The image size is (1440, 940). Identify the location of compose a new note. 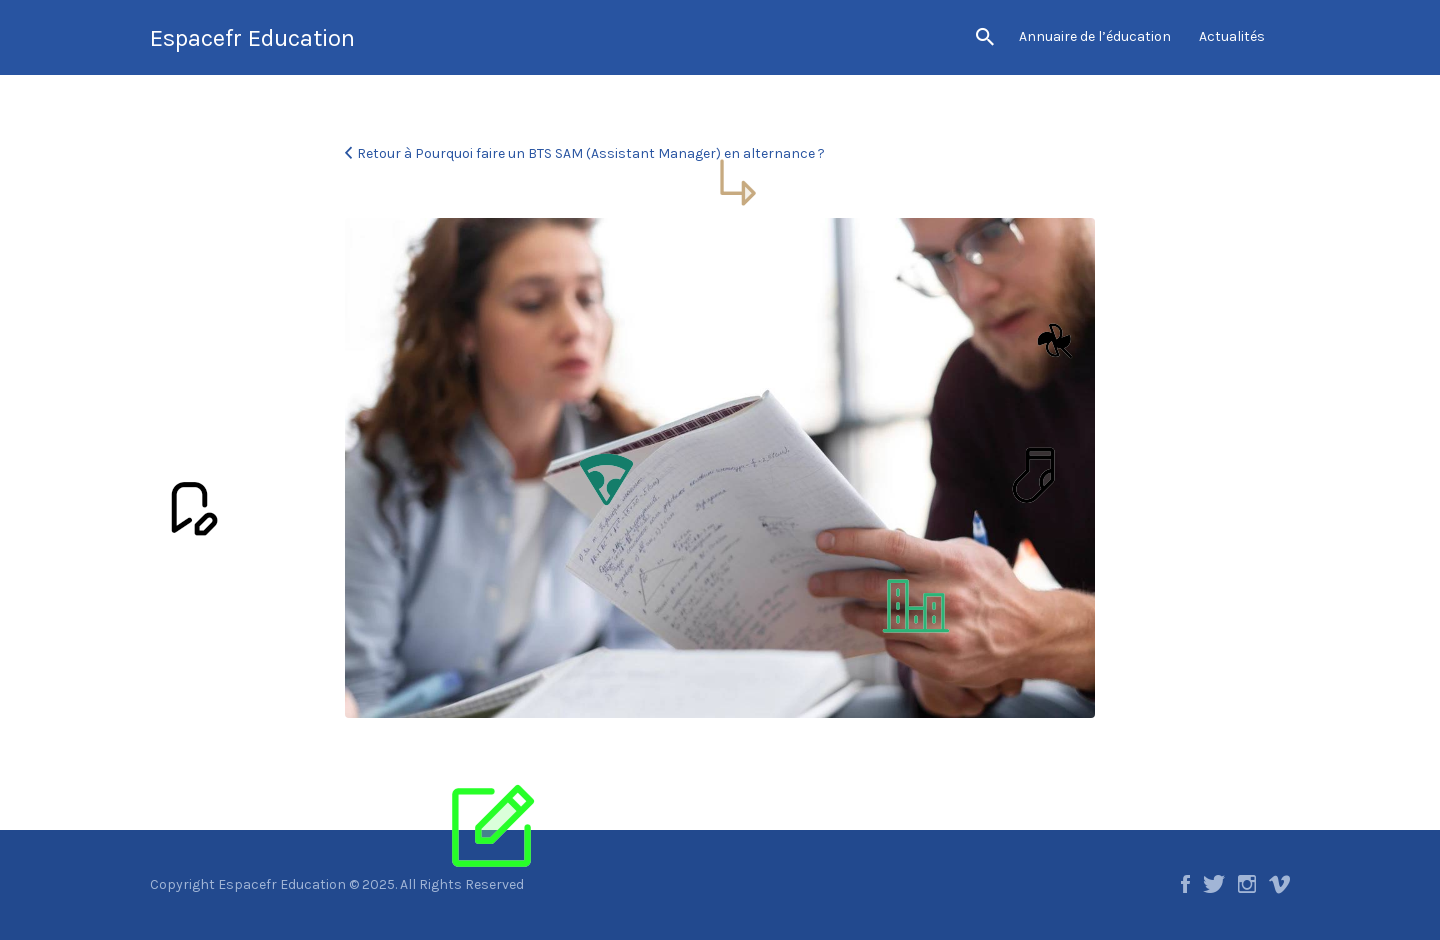
(491, 827).